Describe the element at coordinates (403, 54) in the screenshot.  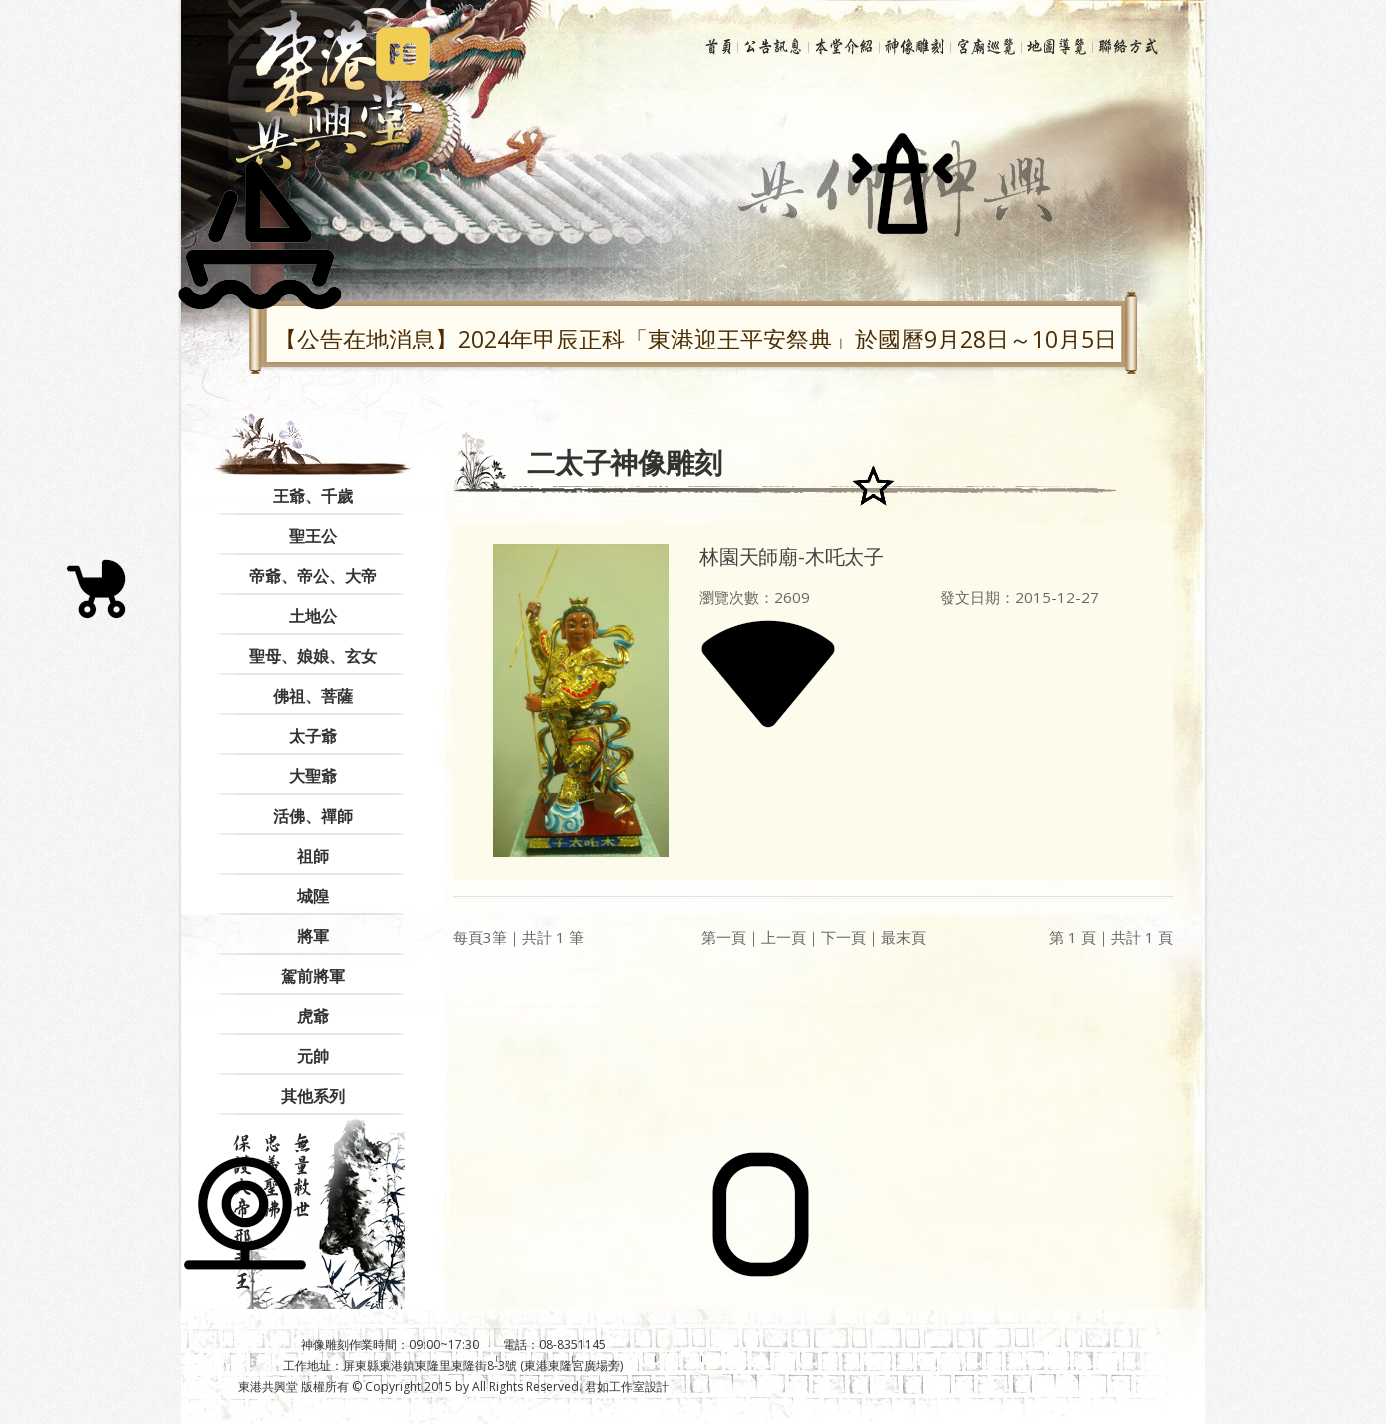
I see `press F6 function key` at that location.